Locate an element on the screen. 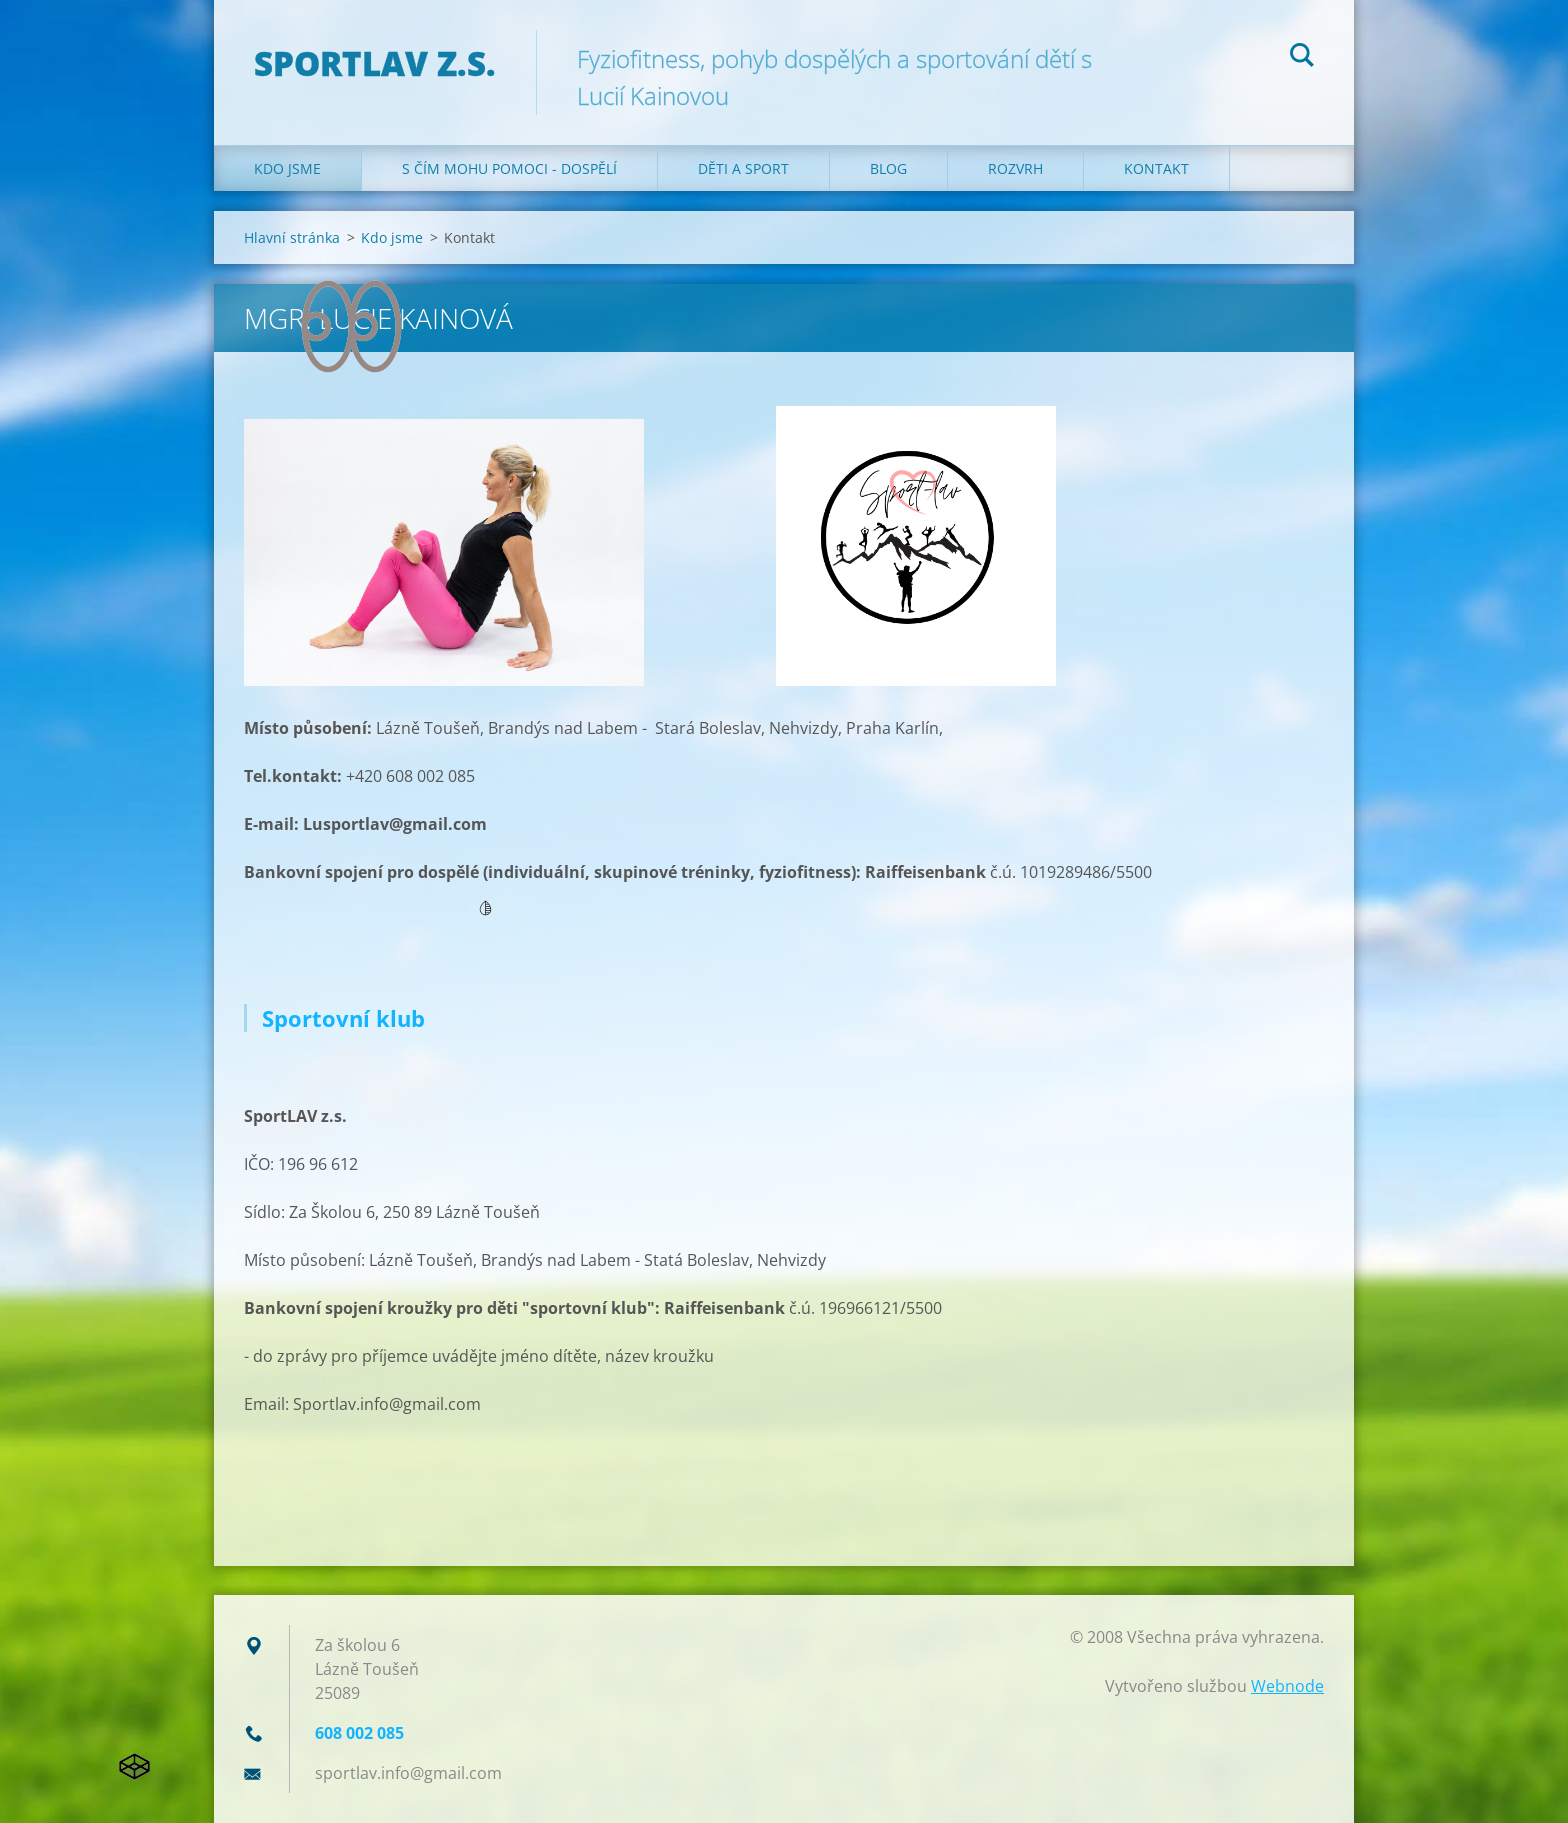 Image resolution: width=1568 pixels, height=1823 pixels. view who has seen your content is located at coordinates (351, 326).